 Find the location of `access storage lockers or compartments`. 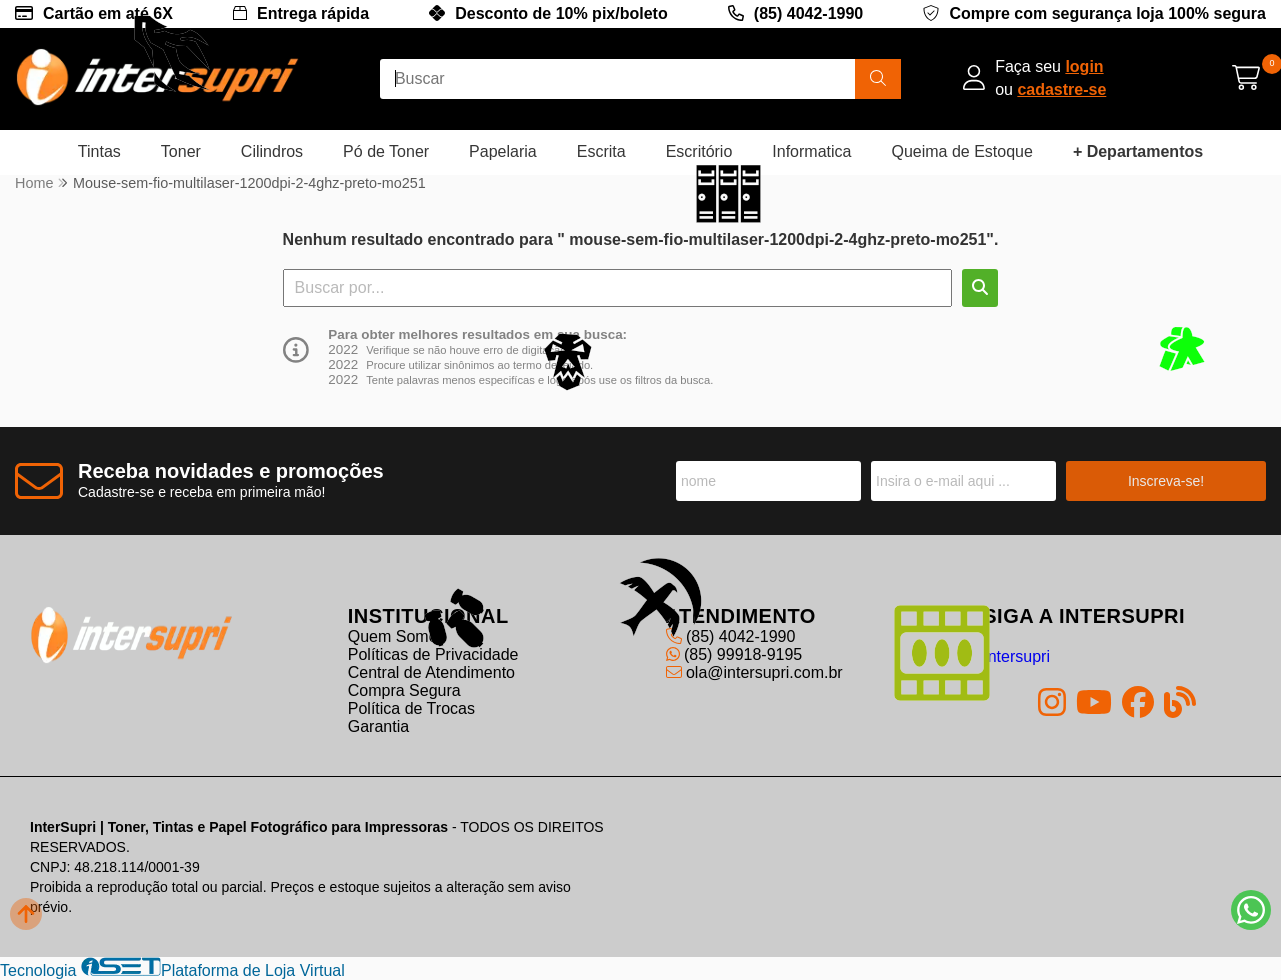

access storage lockers or compartments is located at coordinates (728, 190).